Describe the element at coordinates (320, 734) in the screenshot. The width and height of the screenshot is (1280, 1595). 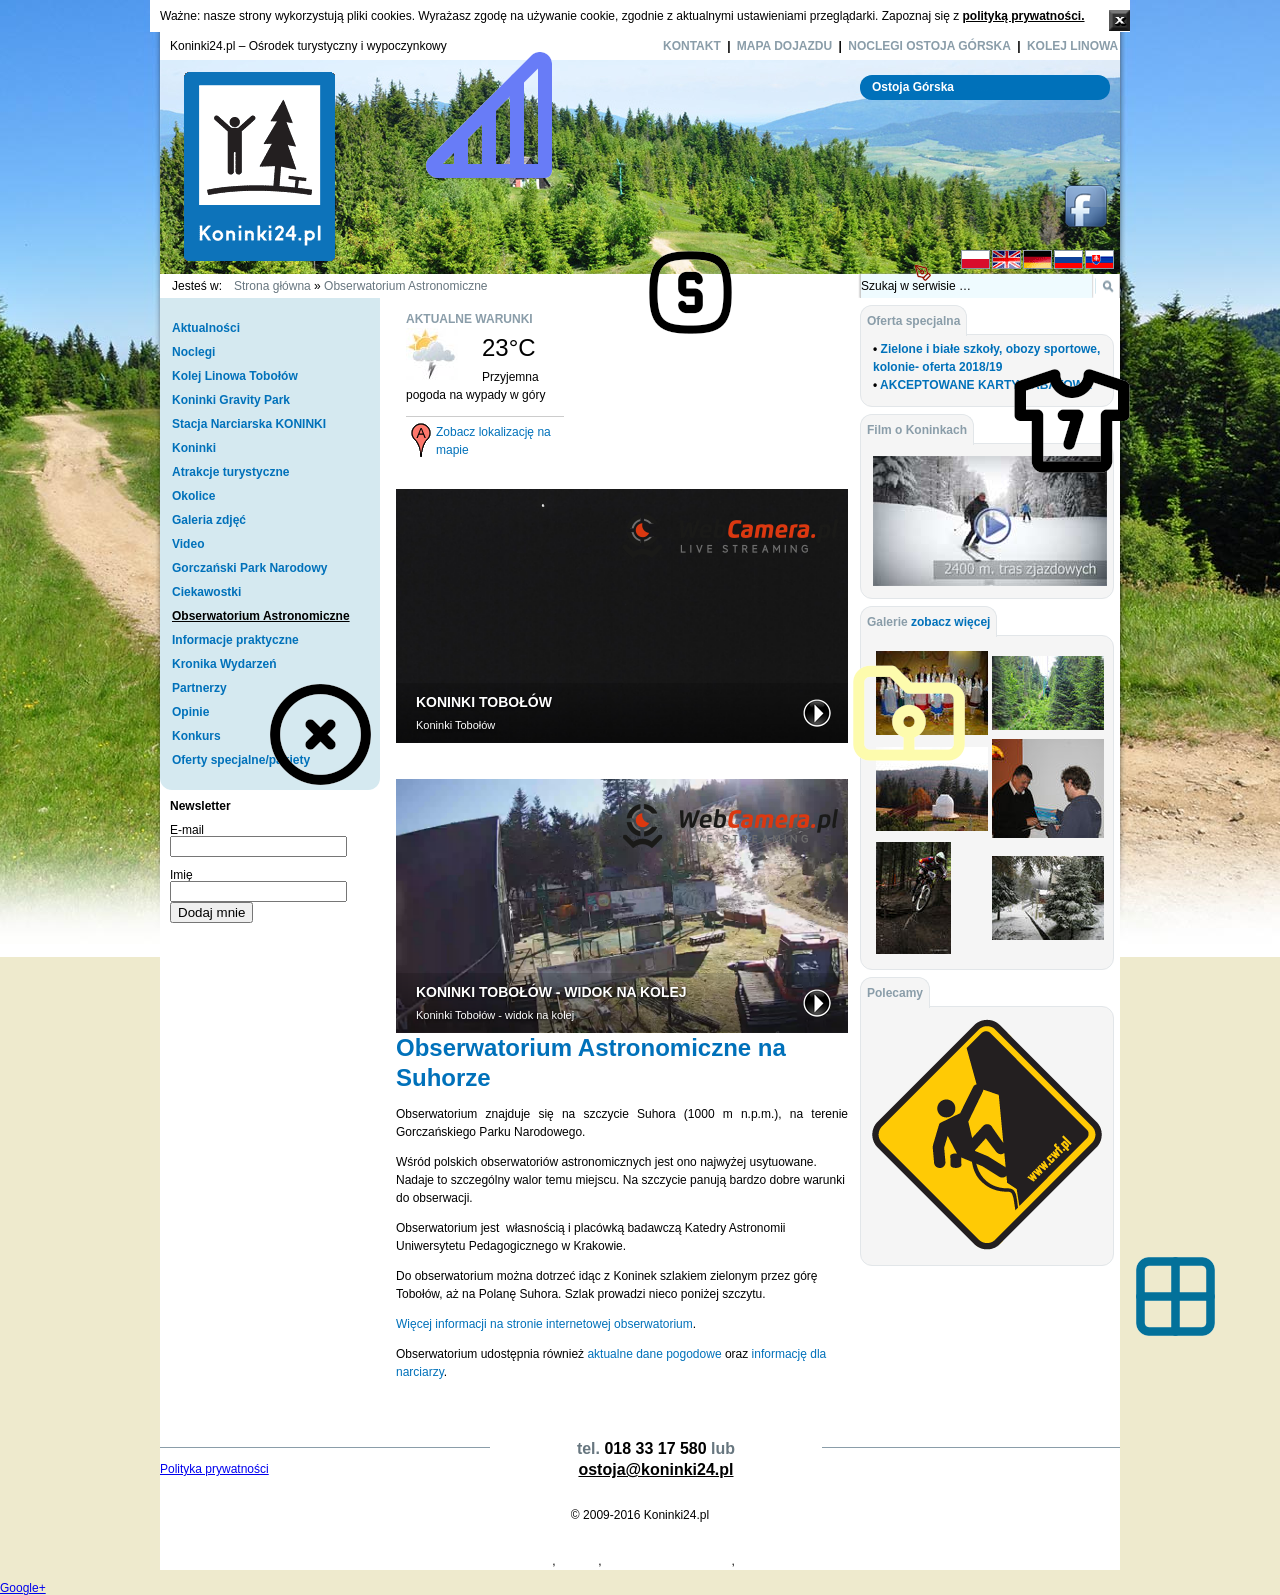
I see `close or dismiss a dialog` at that location.